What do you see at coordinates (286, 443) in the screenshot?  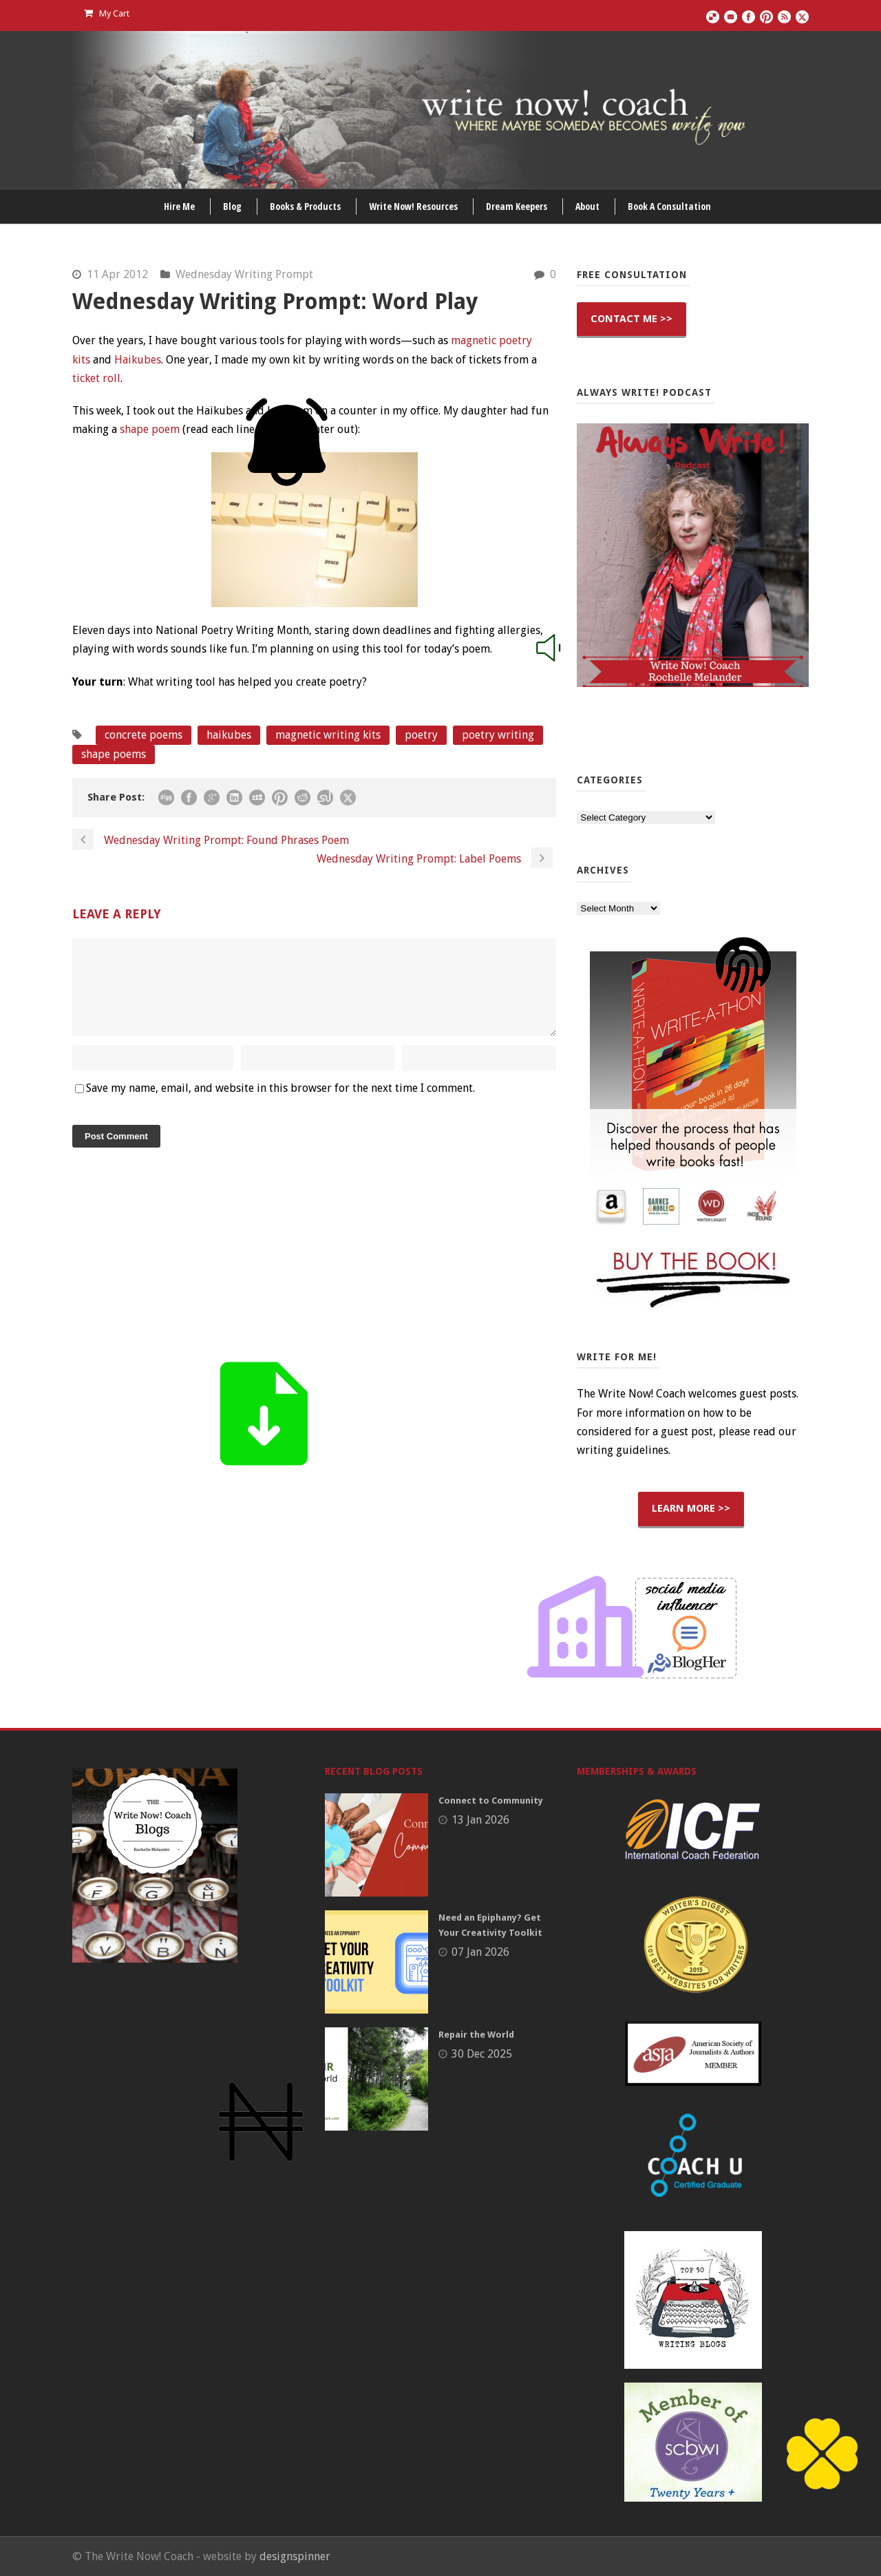 I see `indicates new notifications or alerts` at bounding box center [286, 443].